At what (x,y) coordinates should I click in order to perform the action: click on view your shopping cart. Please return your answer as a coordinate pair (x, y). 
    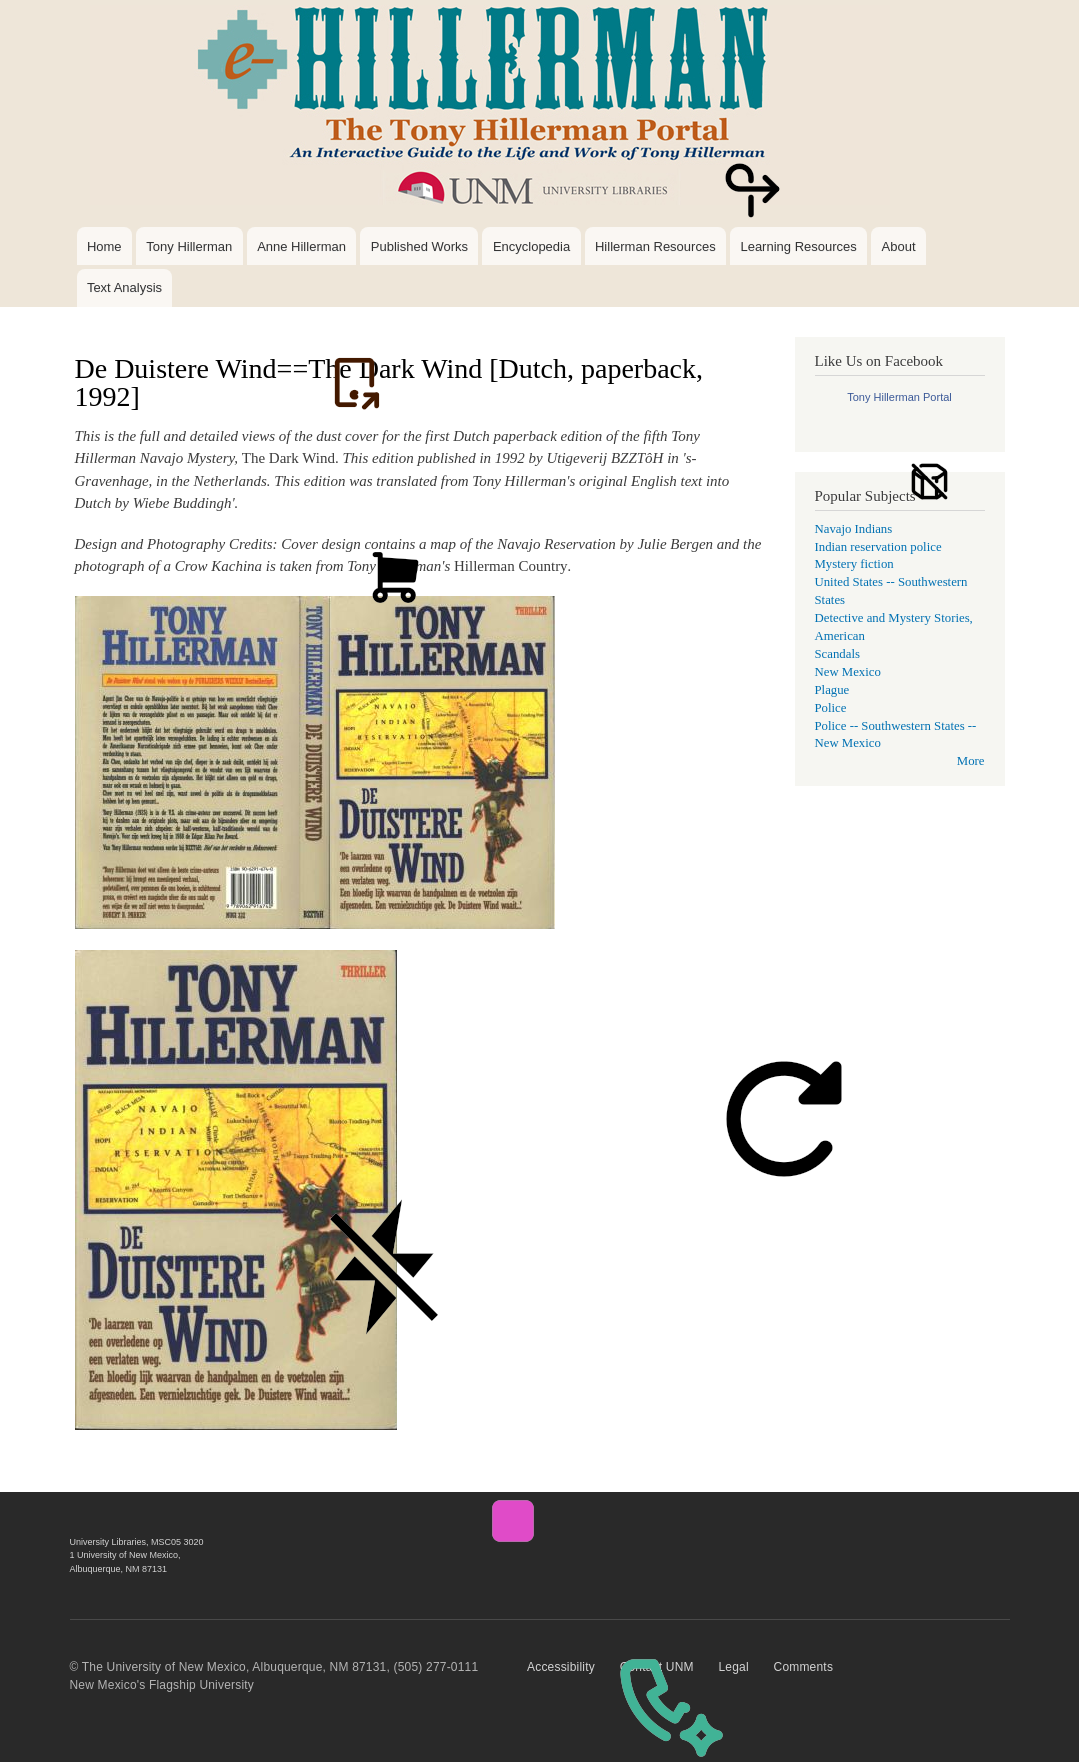
    Looking at the image, I should click on (395, 577).